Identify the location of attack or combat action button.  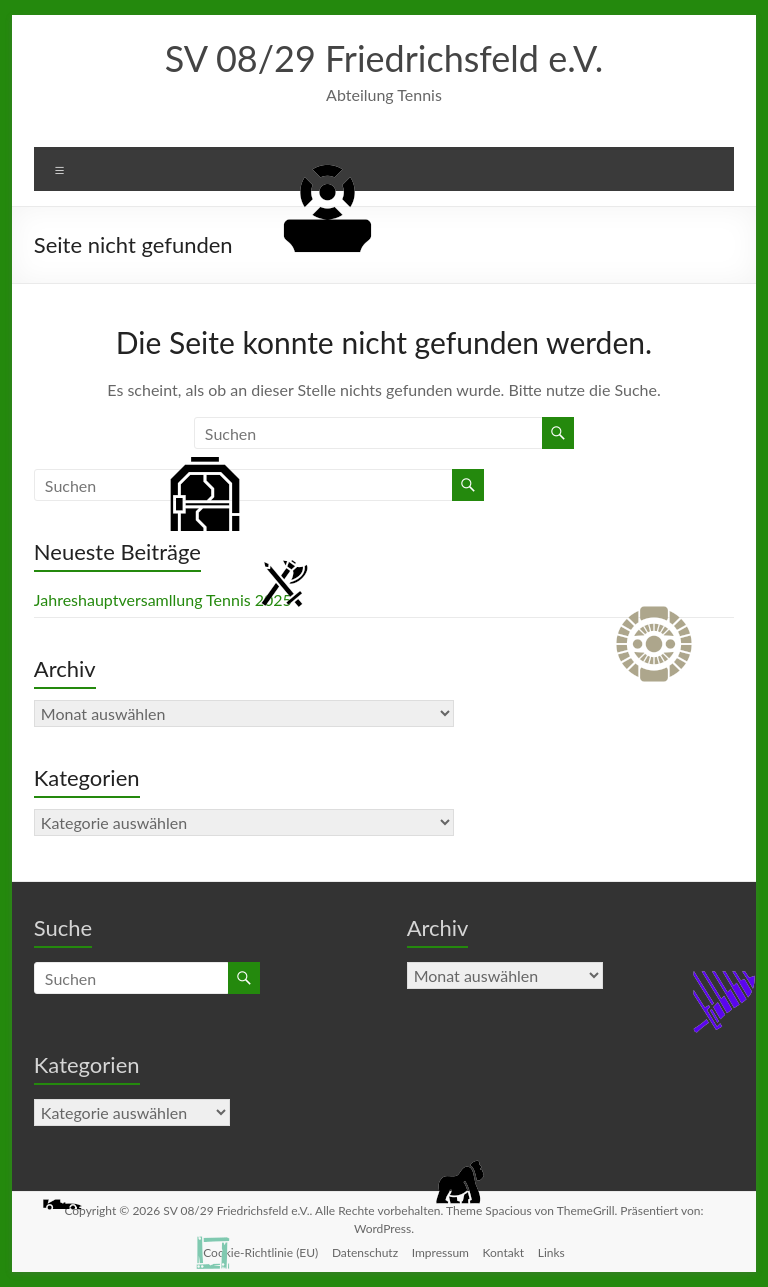
(724, 1002).